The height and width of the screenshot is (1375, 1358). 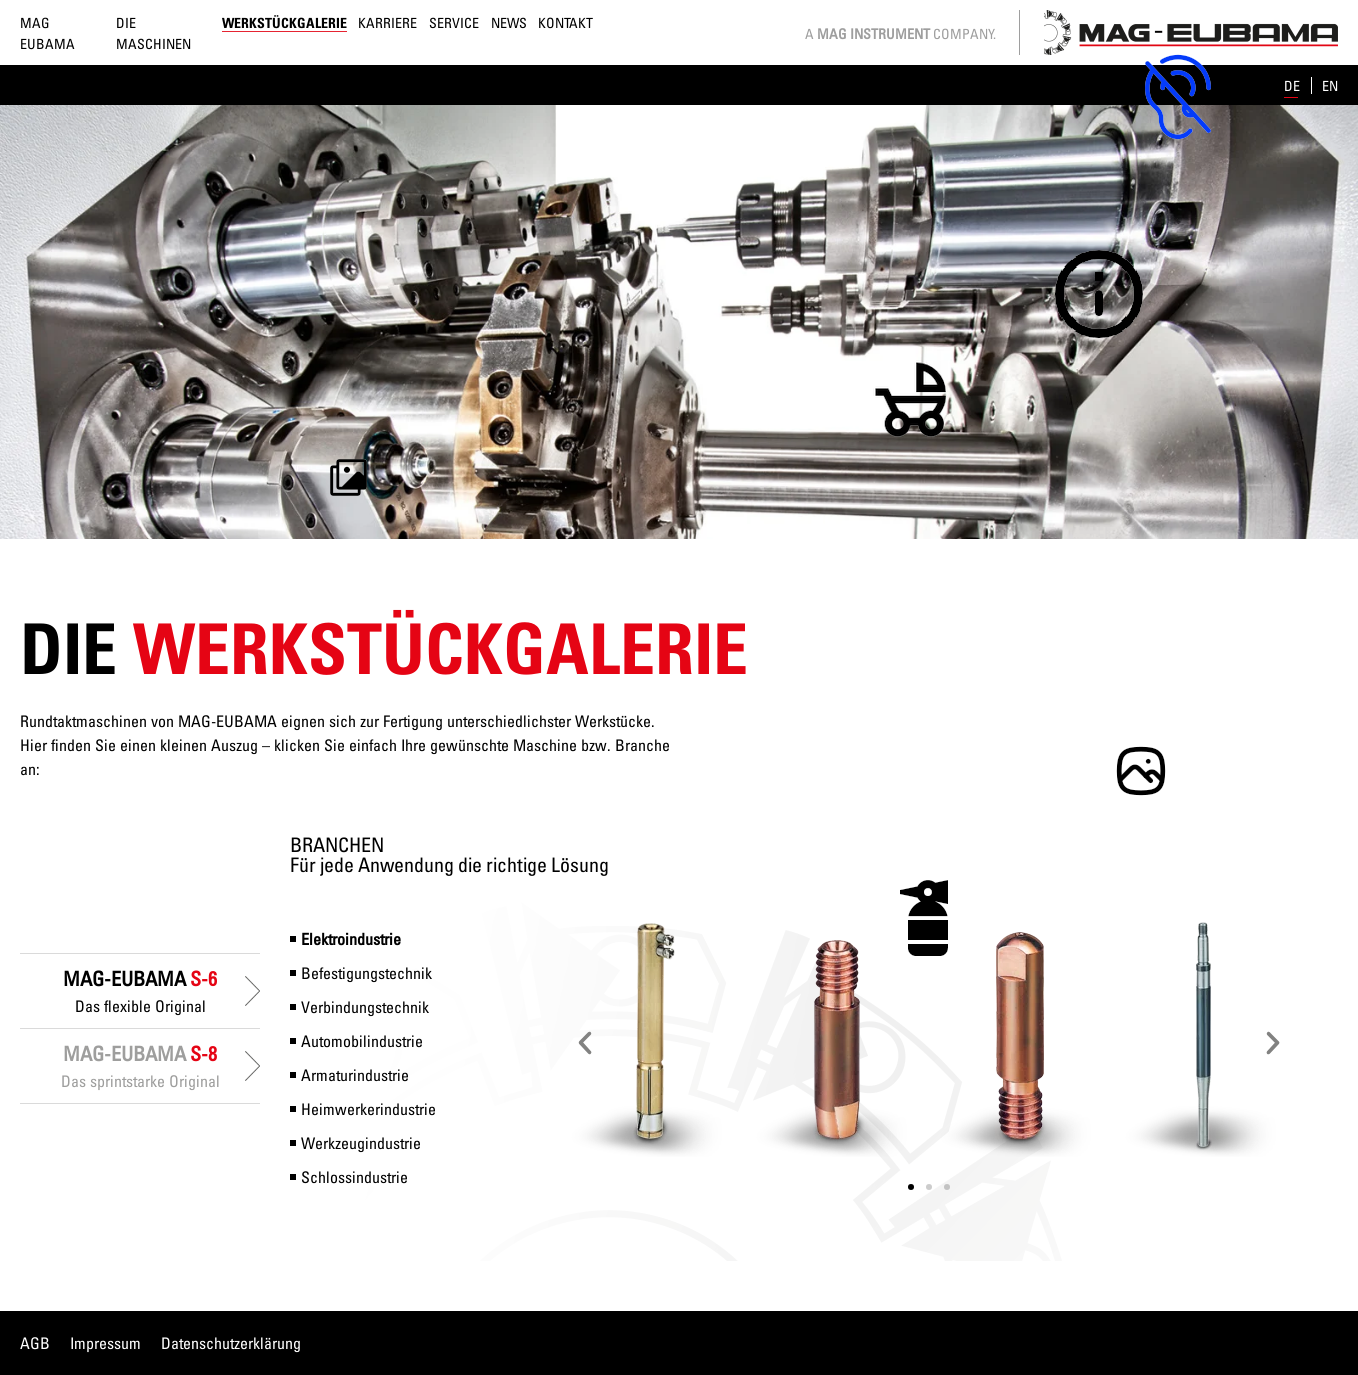 What do you see at coordinates (1099, 294) in the screenshot?
I see `view more information or details` at bounding box center [1099, 294].